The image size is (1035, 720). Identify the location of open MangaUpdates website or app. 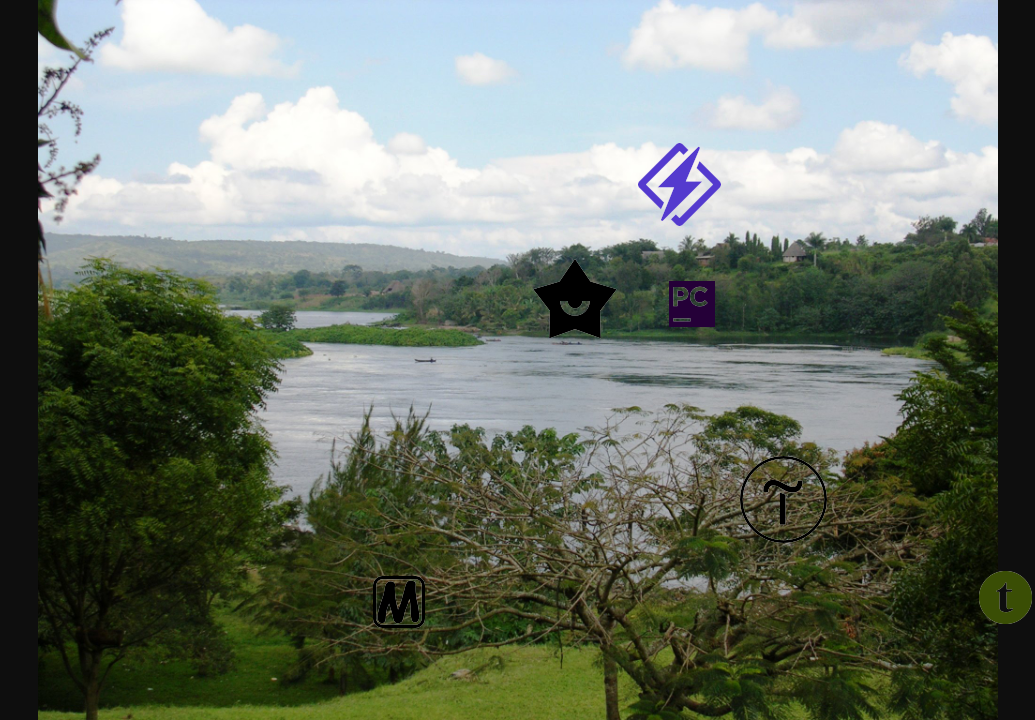
(399, 602).